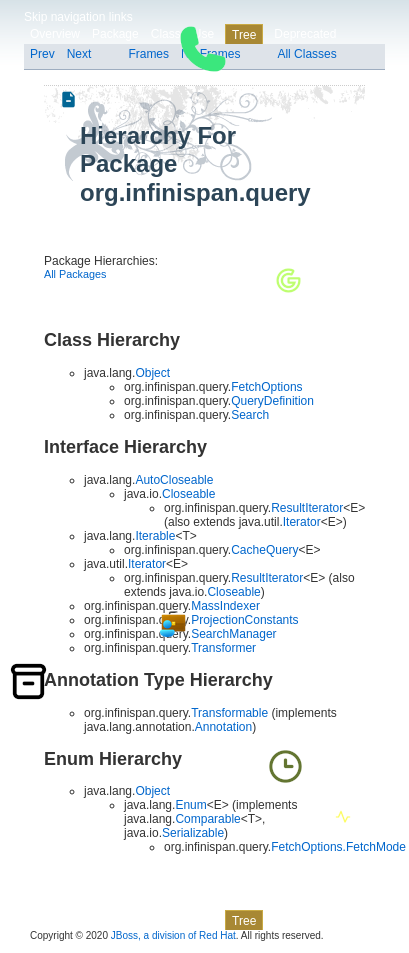 The height and width of the screenshot is (953, 409). What do you see at coordinates (285, 766) in the screenshot?
I see `view time or clock settings` at bounding box center [285, 766].